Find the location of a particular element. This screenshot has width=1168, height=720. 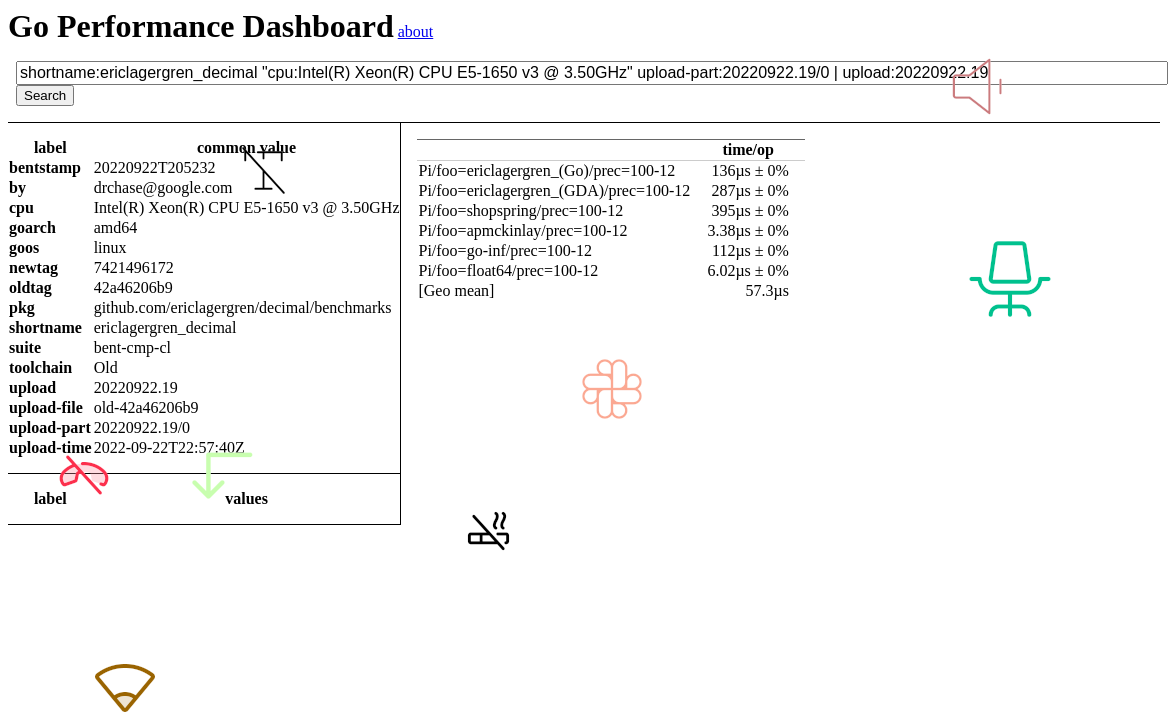

end or decline a phone call is located at coordinates (84, 475).